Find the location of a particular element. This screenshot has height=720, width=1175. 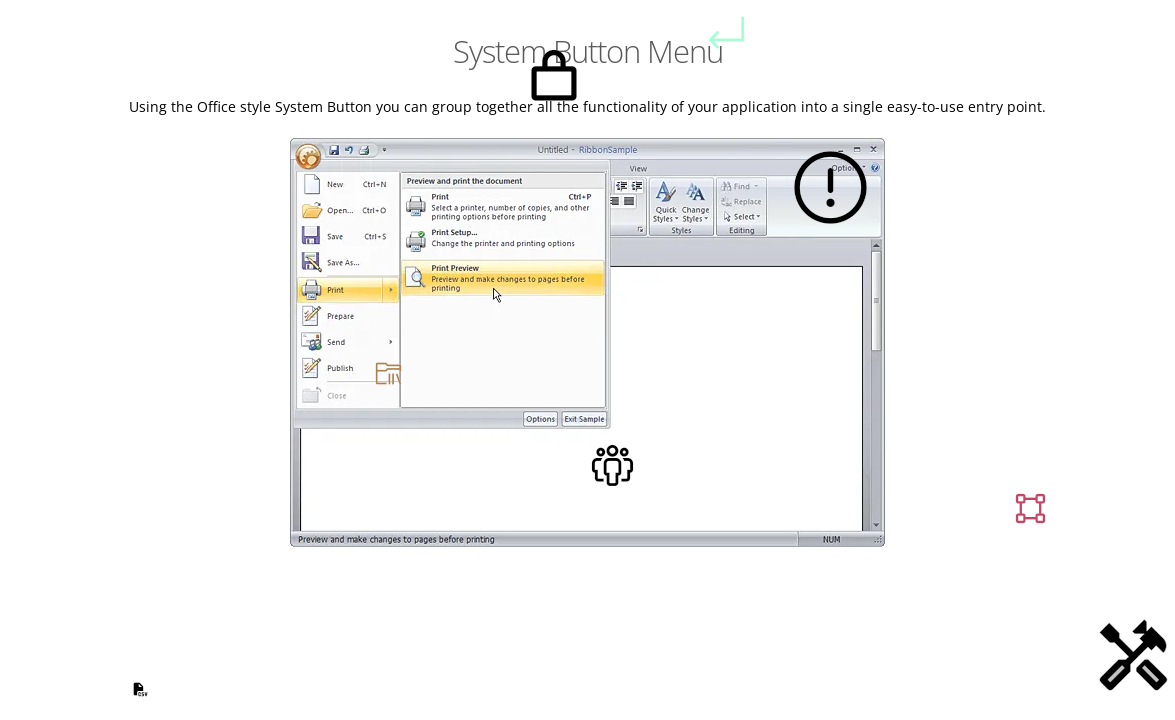

access tools and settings is located at coordinates (1133, 656).